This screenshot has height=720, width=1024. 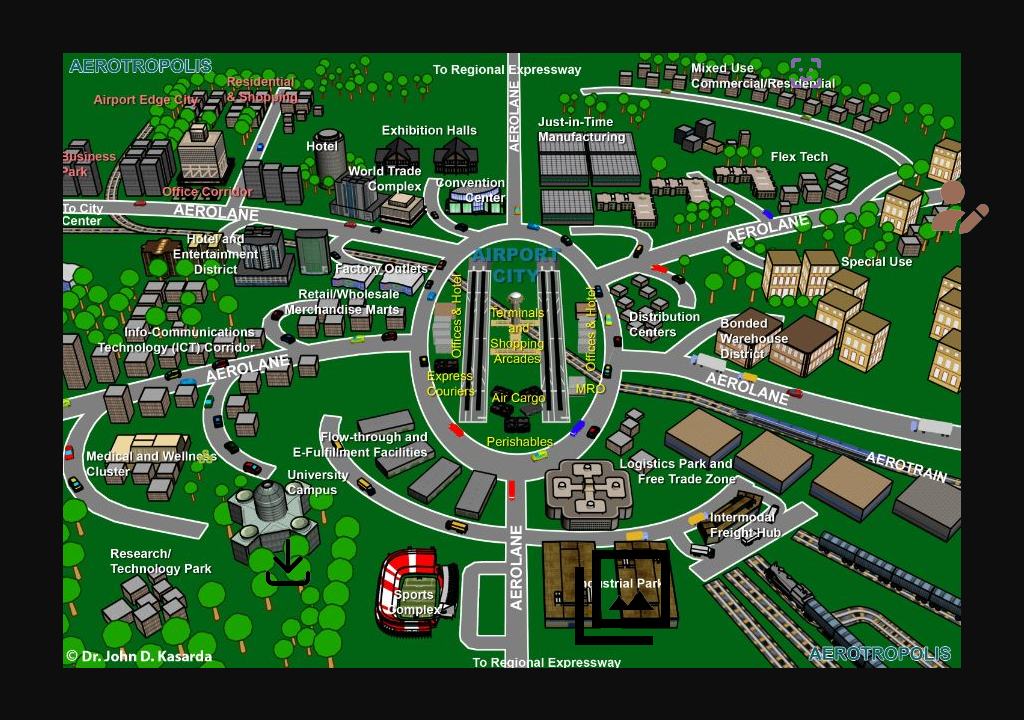 I want to click on download a file to your device, so click(x=288, y=561).